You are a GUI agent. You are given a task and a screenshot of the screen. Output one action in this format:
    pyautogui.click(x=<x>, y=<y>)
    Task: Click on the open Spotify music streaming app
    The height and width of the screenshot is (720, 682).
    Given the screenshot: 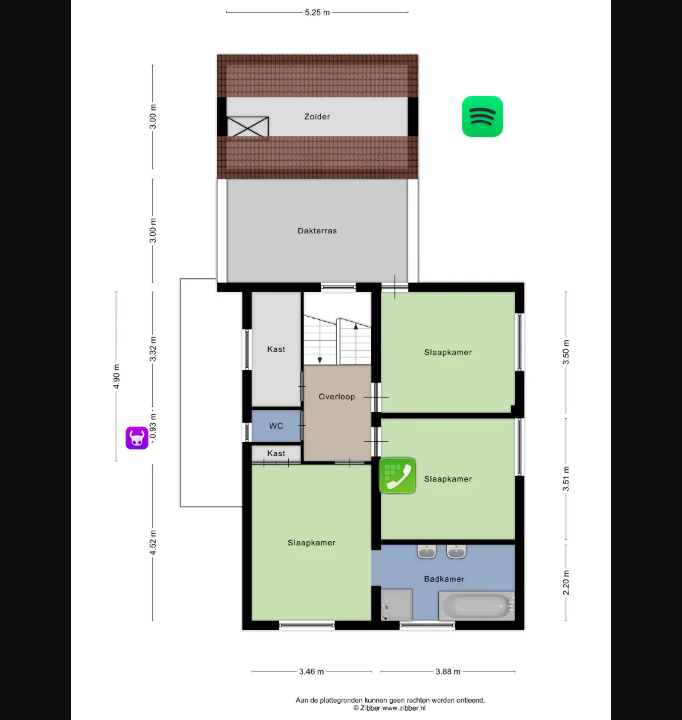 What is the action you would take?
    pyautogui.click(x=482, y=116)
    